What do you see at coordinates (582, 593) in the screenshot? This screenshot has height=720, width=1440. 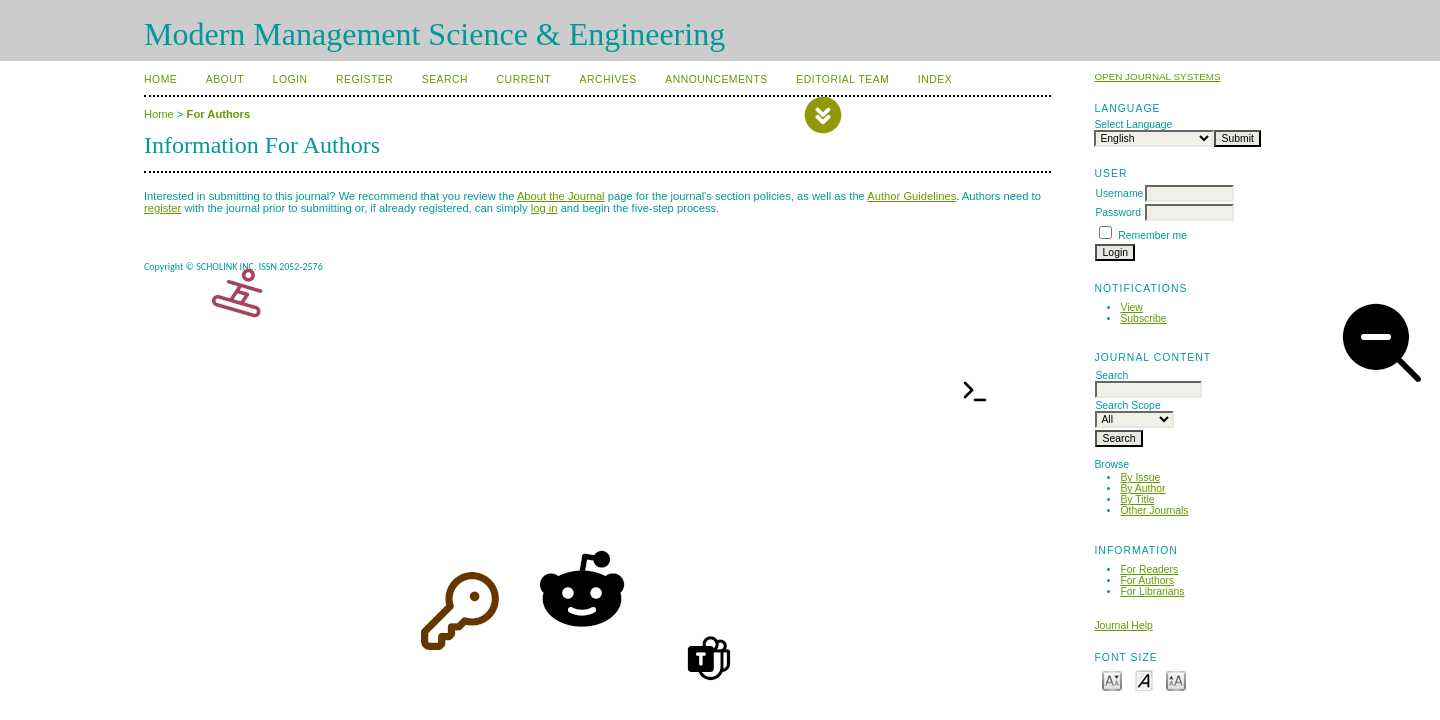 I see `open the reddit app` at bounding box center [582, 593].